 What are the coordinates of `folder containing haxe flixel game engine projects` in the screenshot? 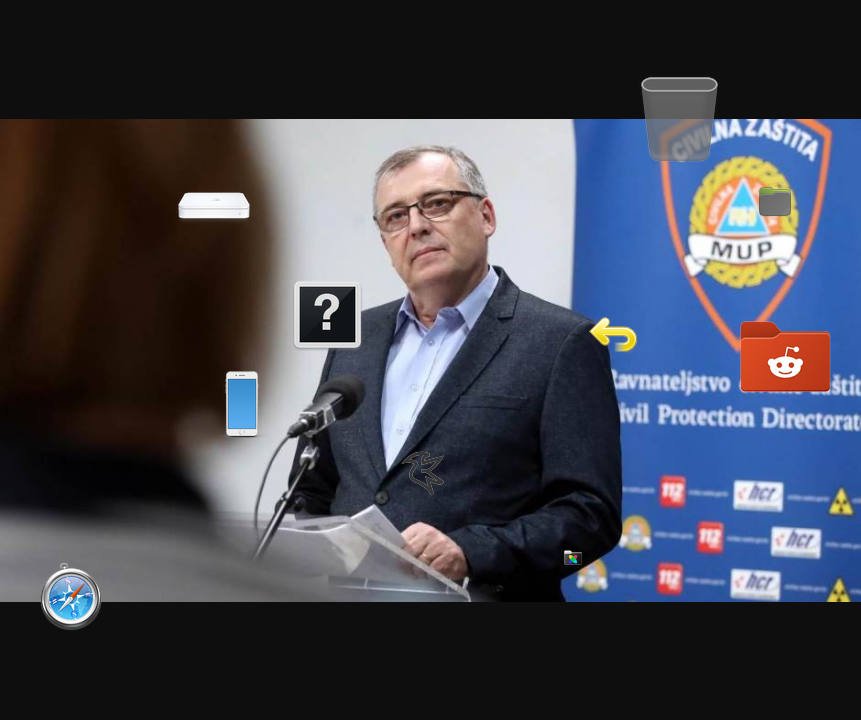 It's located at (573, 558).